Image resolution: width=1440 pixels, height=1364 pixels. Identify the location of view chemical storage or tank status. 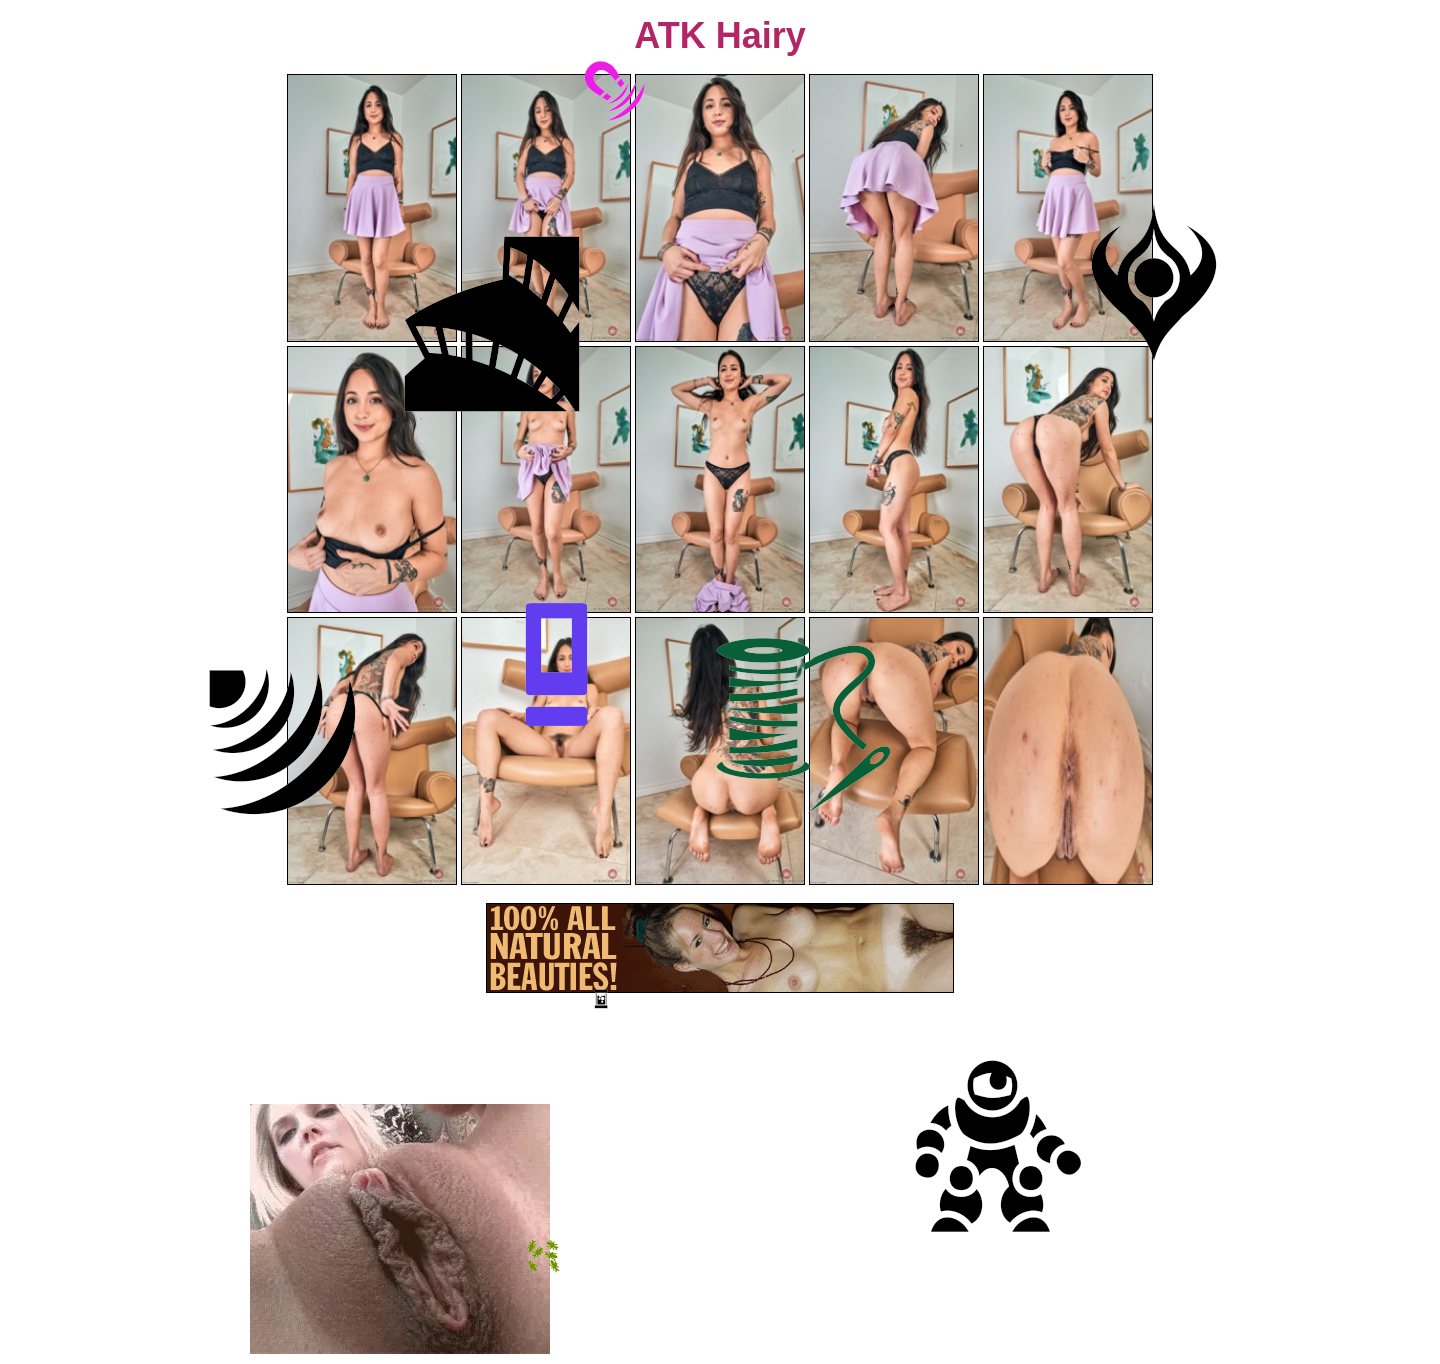
(601, 999).